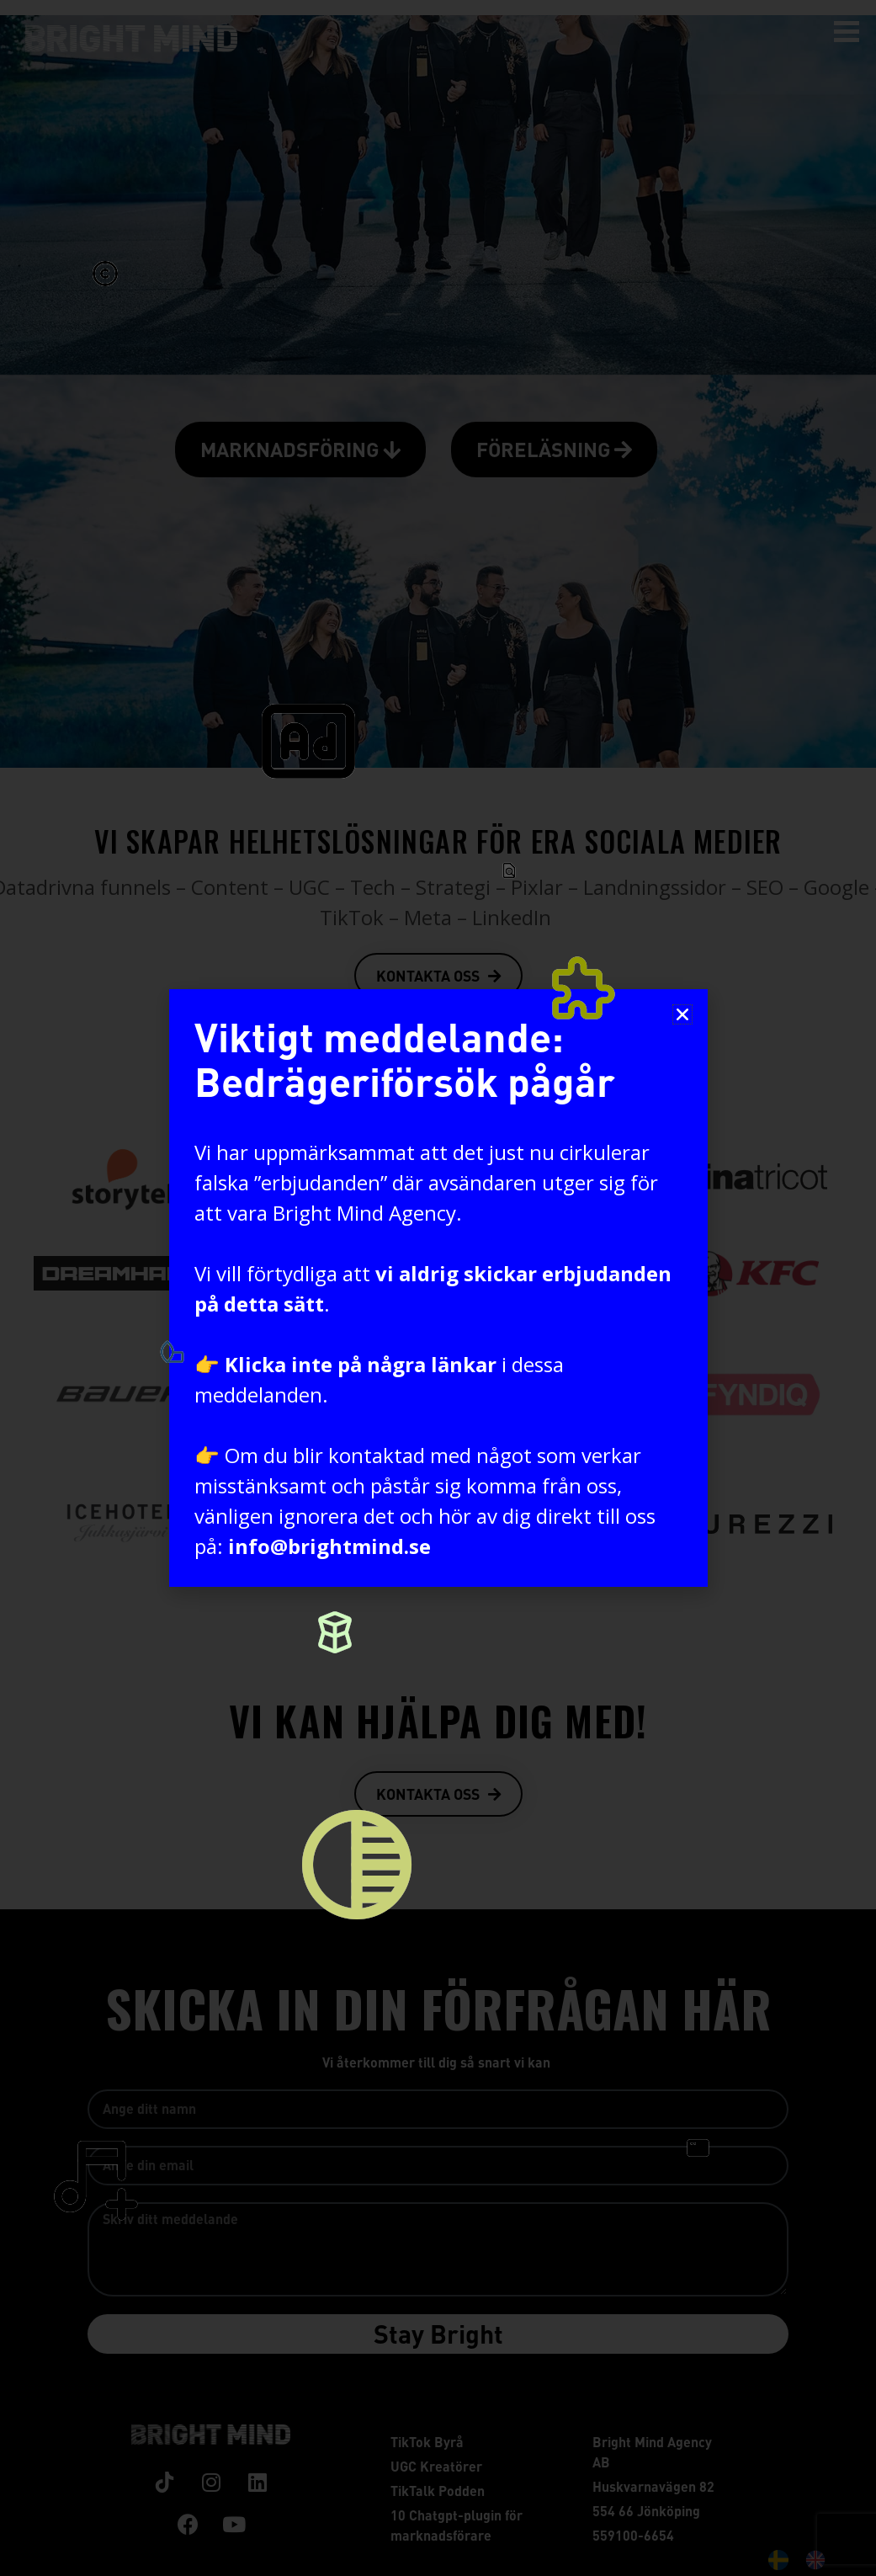 The width and height of the screenshot is (876, 2576). Describe the element at coordinates (698, 2148) in the screenshot. I see `open application window` at that location.